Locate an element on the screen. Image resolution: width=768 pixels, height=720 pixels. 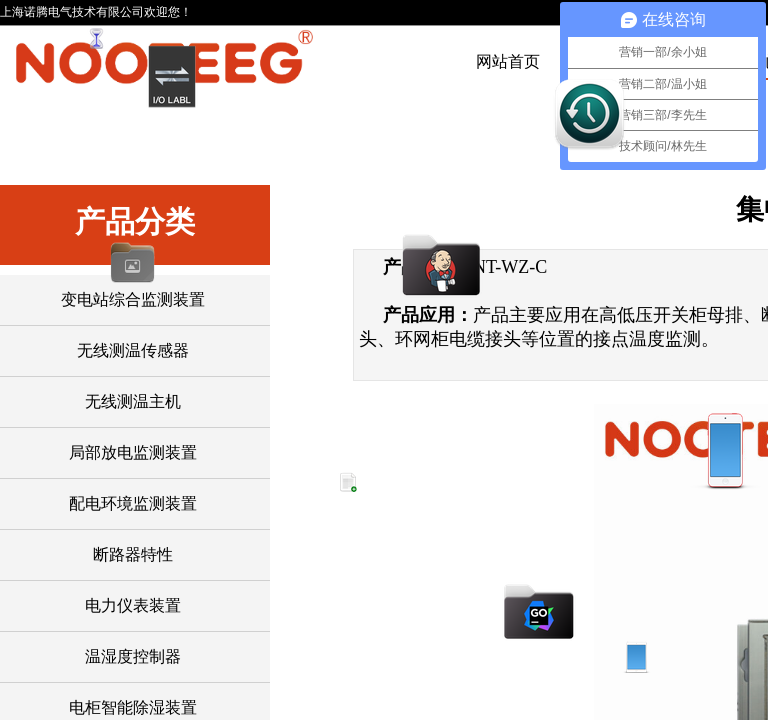
open Time Machine backup and restore utility is located at coordinates (589, 113).